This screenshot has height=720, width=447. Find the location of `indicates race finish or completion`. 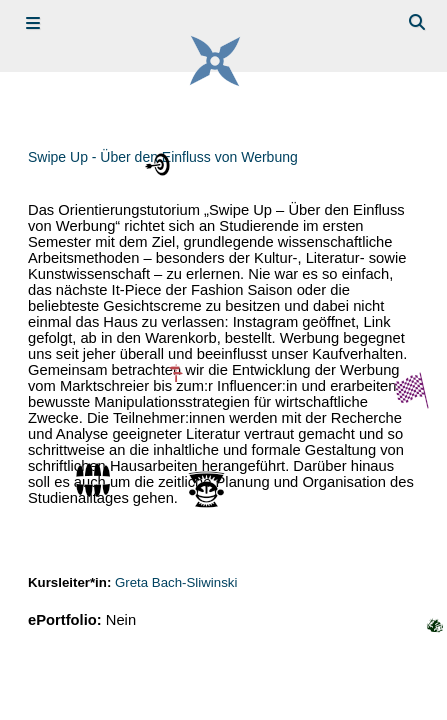

indicates race finish or completion is located at coordinates (411, 390).